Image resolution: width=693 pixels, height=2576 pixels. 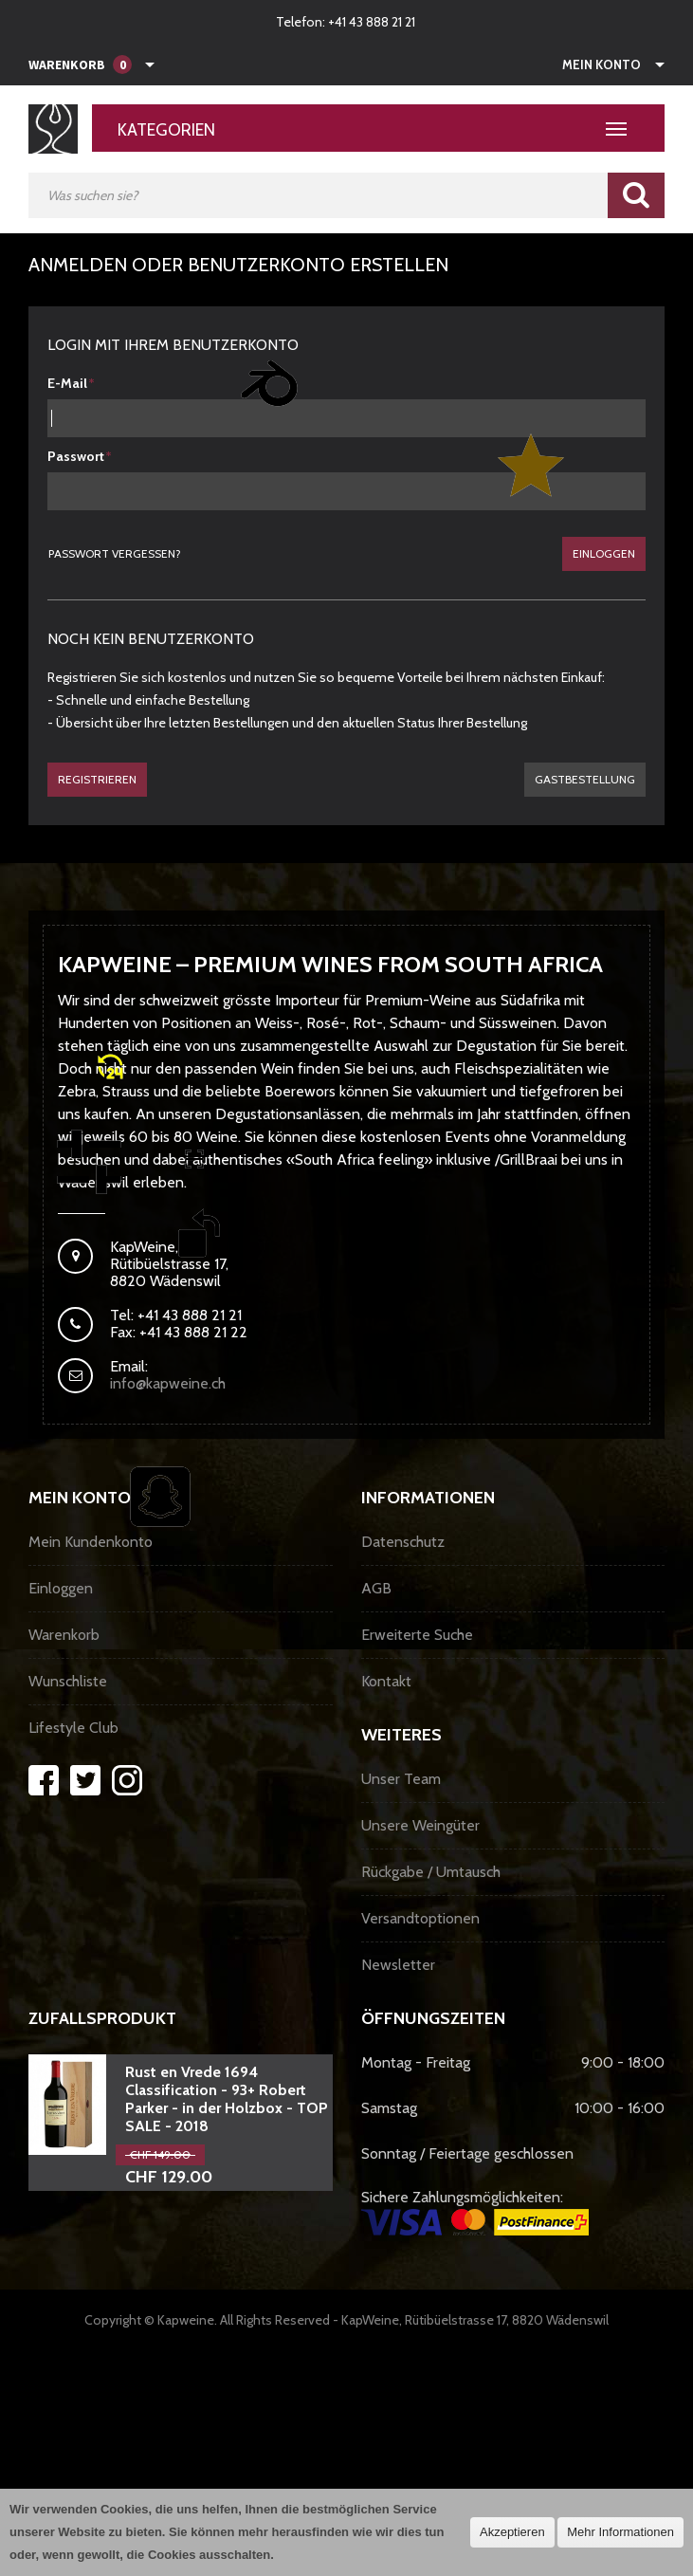 I want to click on scan a QR code, so click(x=194, y=1159).